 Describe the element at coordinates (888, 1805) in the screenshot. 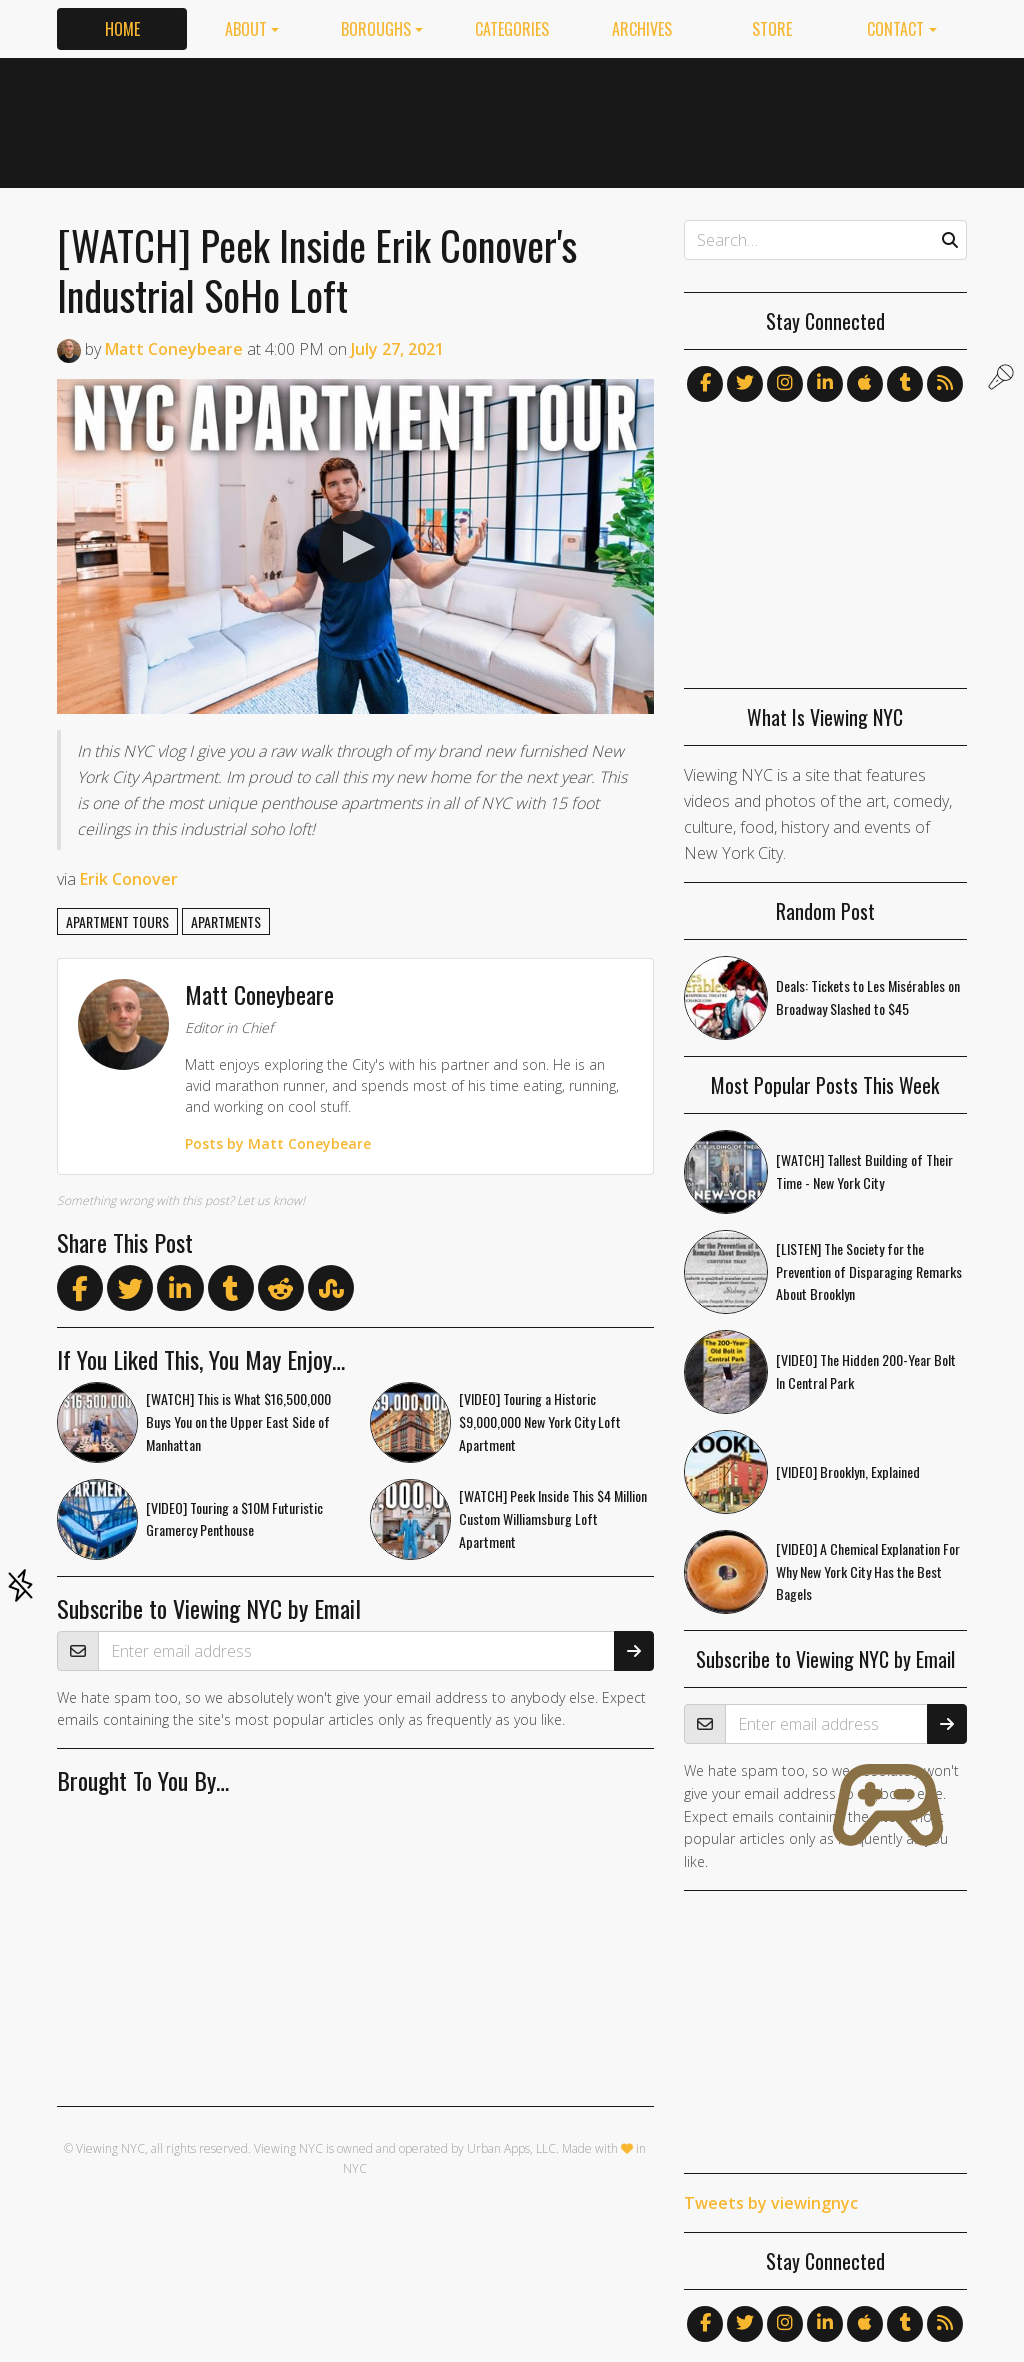

I see `open games or gaming section` at that location.